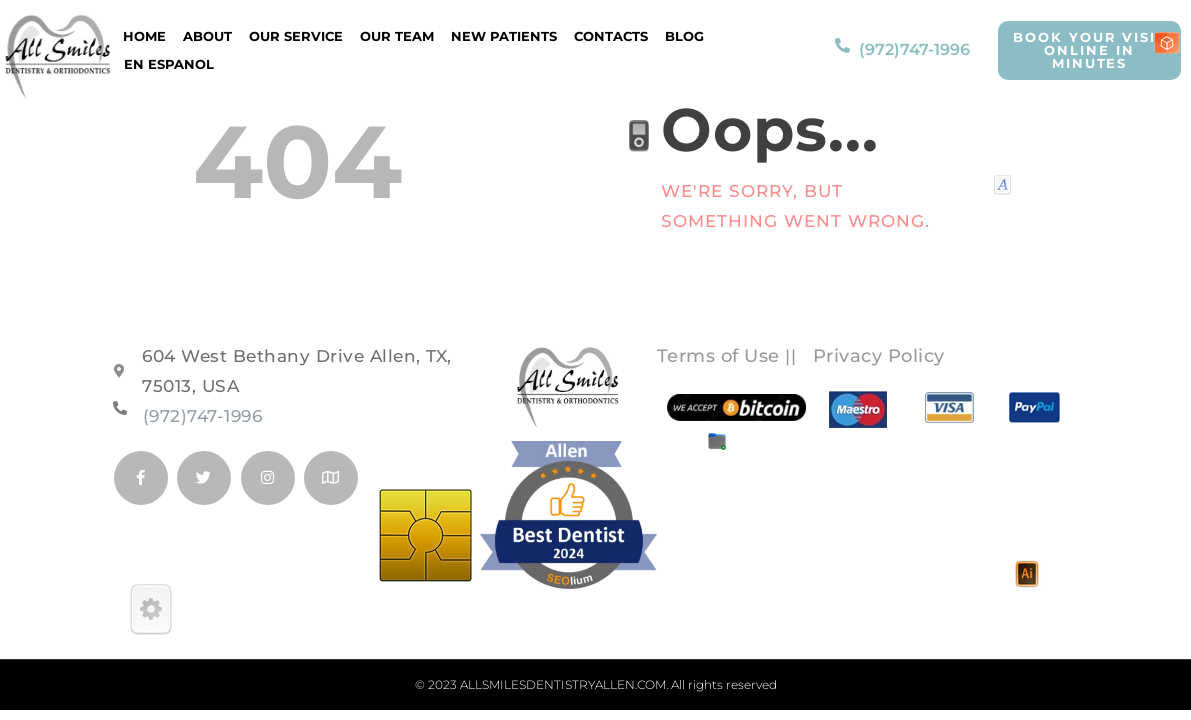 The width and height of the screenshot is (1191, 720). I want to click on 3D model file in STL ASCII format, so click(1167, 42).